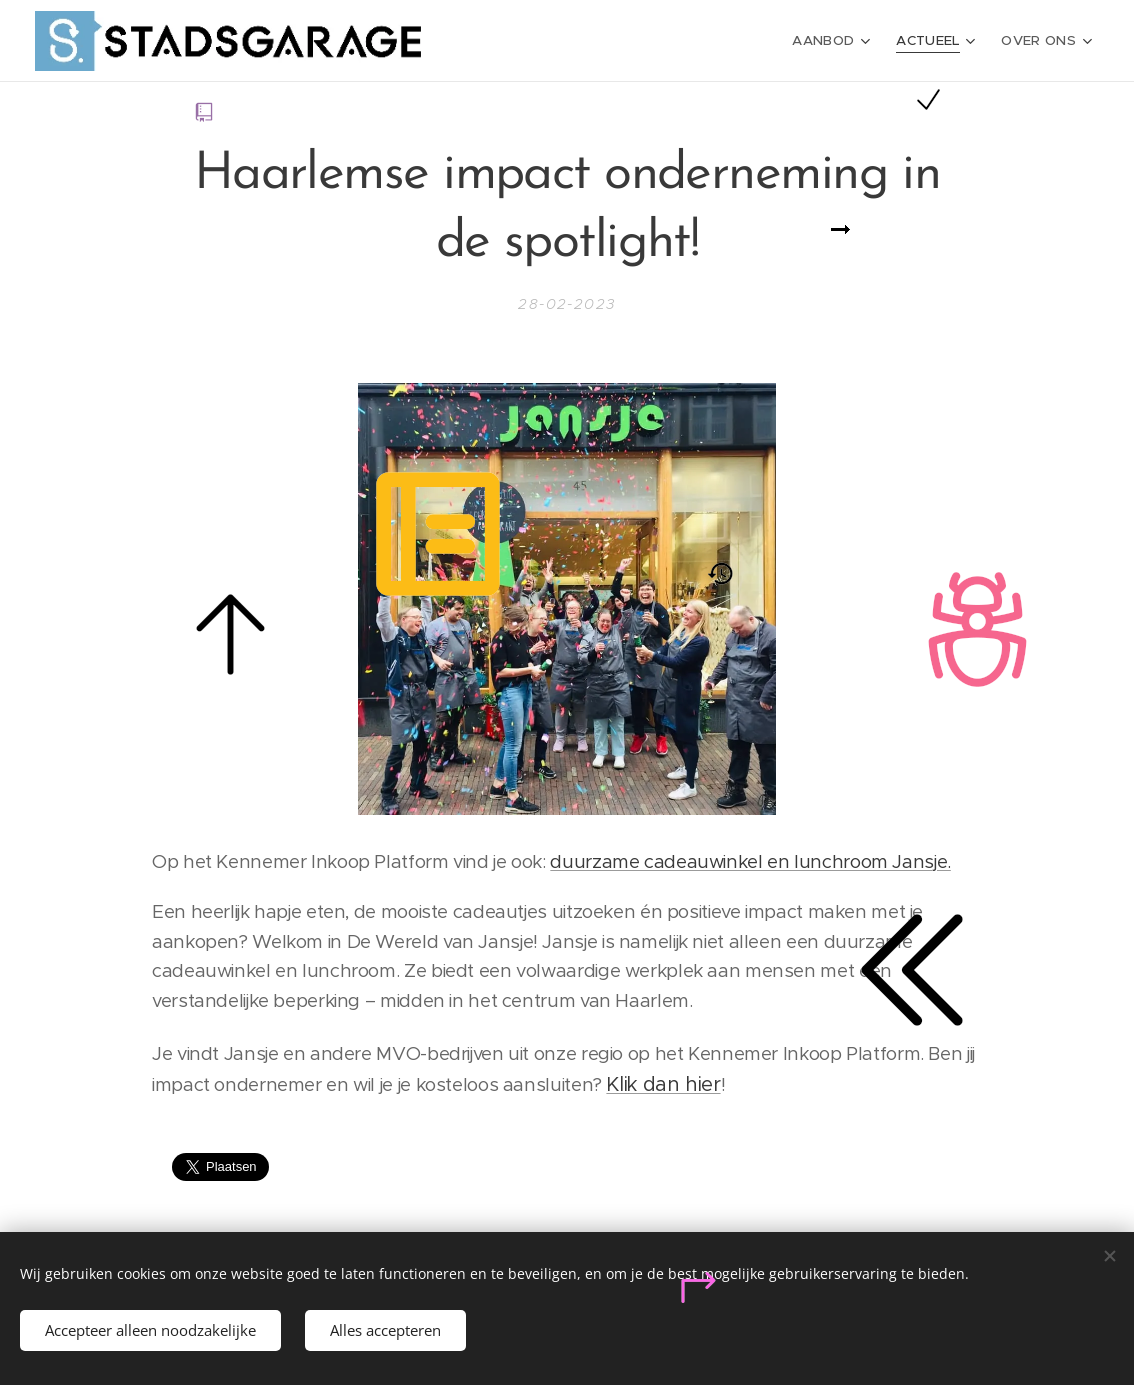 Image resolution: width=1134 pixels, height=1385 pixels. I want to click on view browsing or activity history, so click(720, 573).